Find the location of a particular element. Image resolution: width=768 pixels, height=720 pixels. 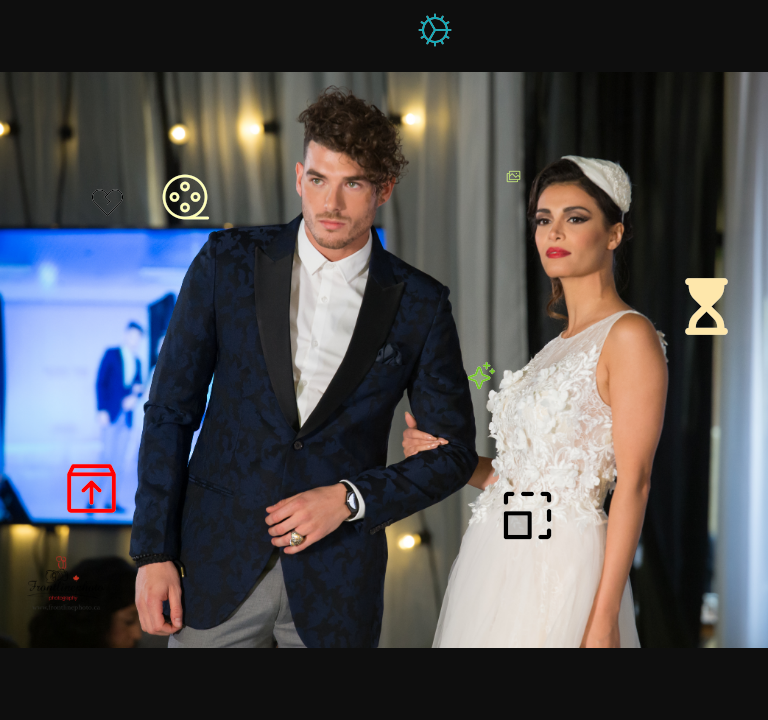

access video or movie library is located at coordinates (185, 197).